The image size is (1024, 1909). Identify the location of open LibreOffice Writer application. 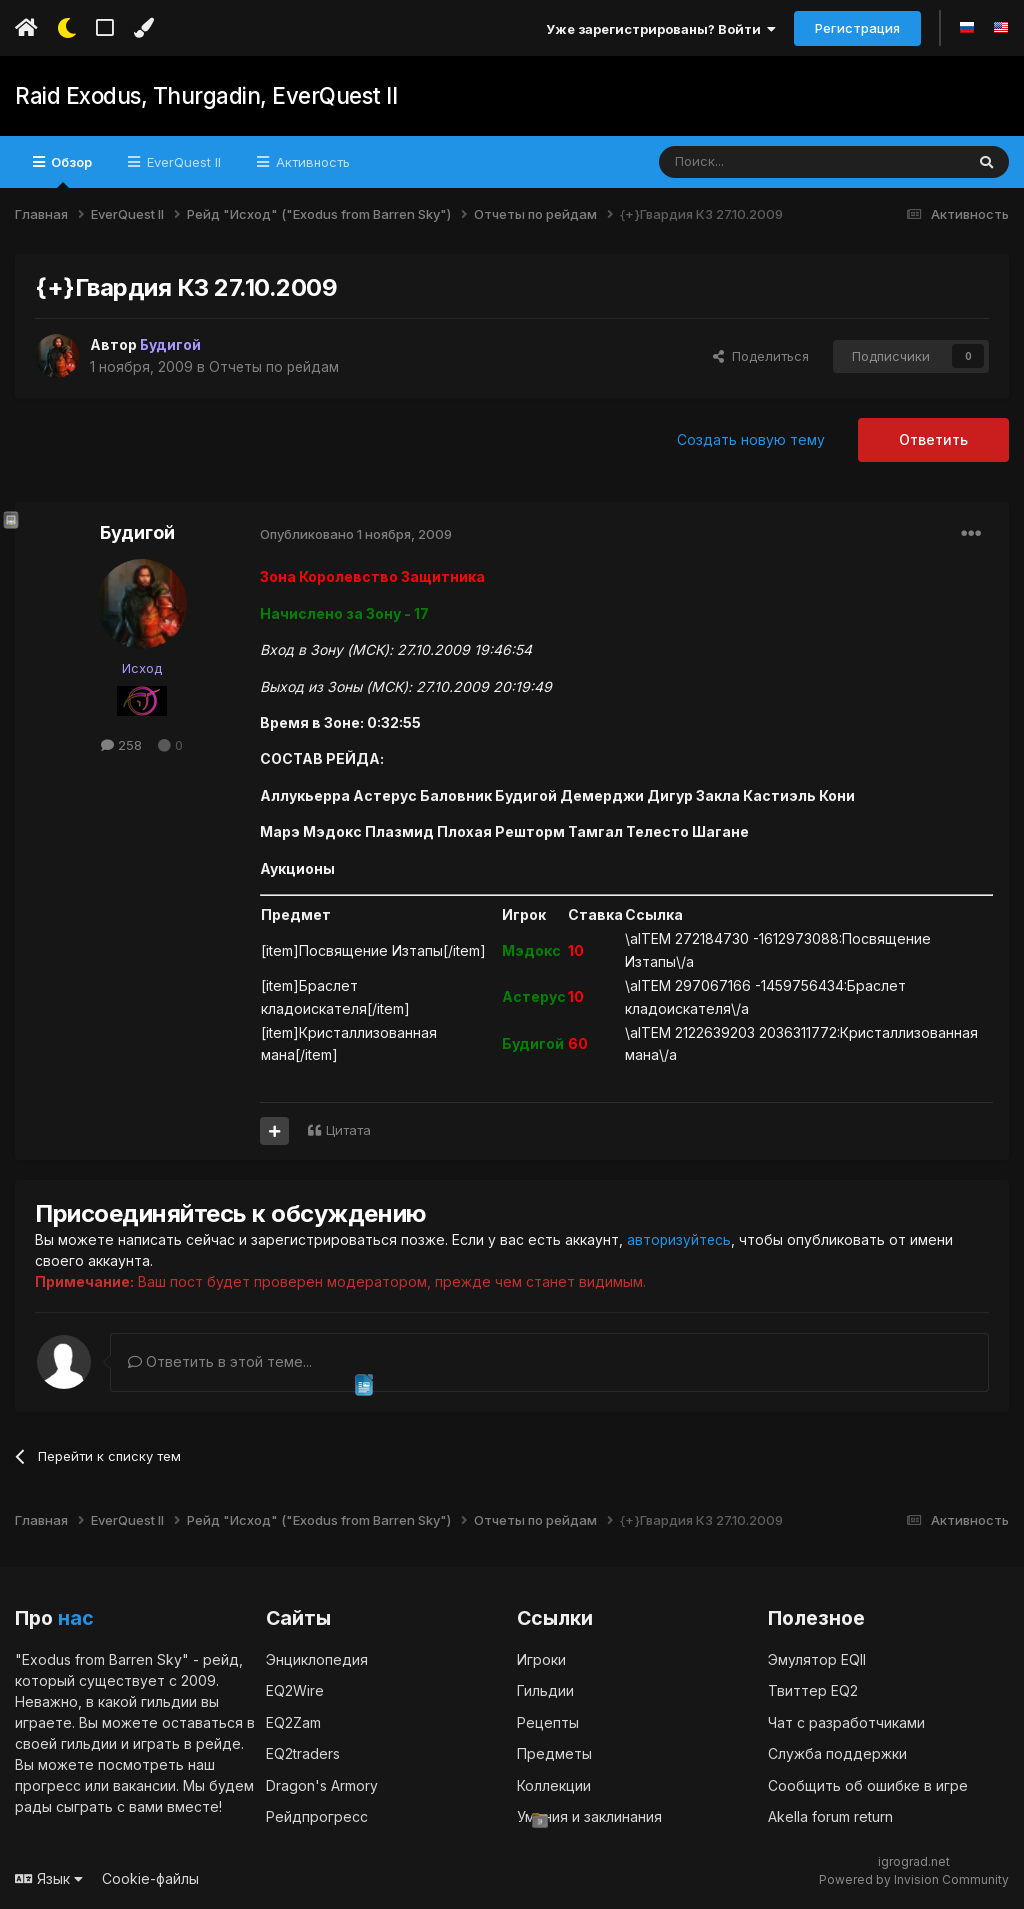
(364, 1385).